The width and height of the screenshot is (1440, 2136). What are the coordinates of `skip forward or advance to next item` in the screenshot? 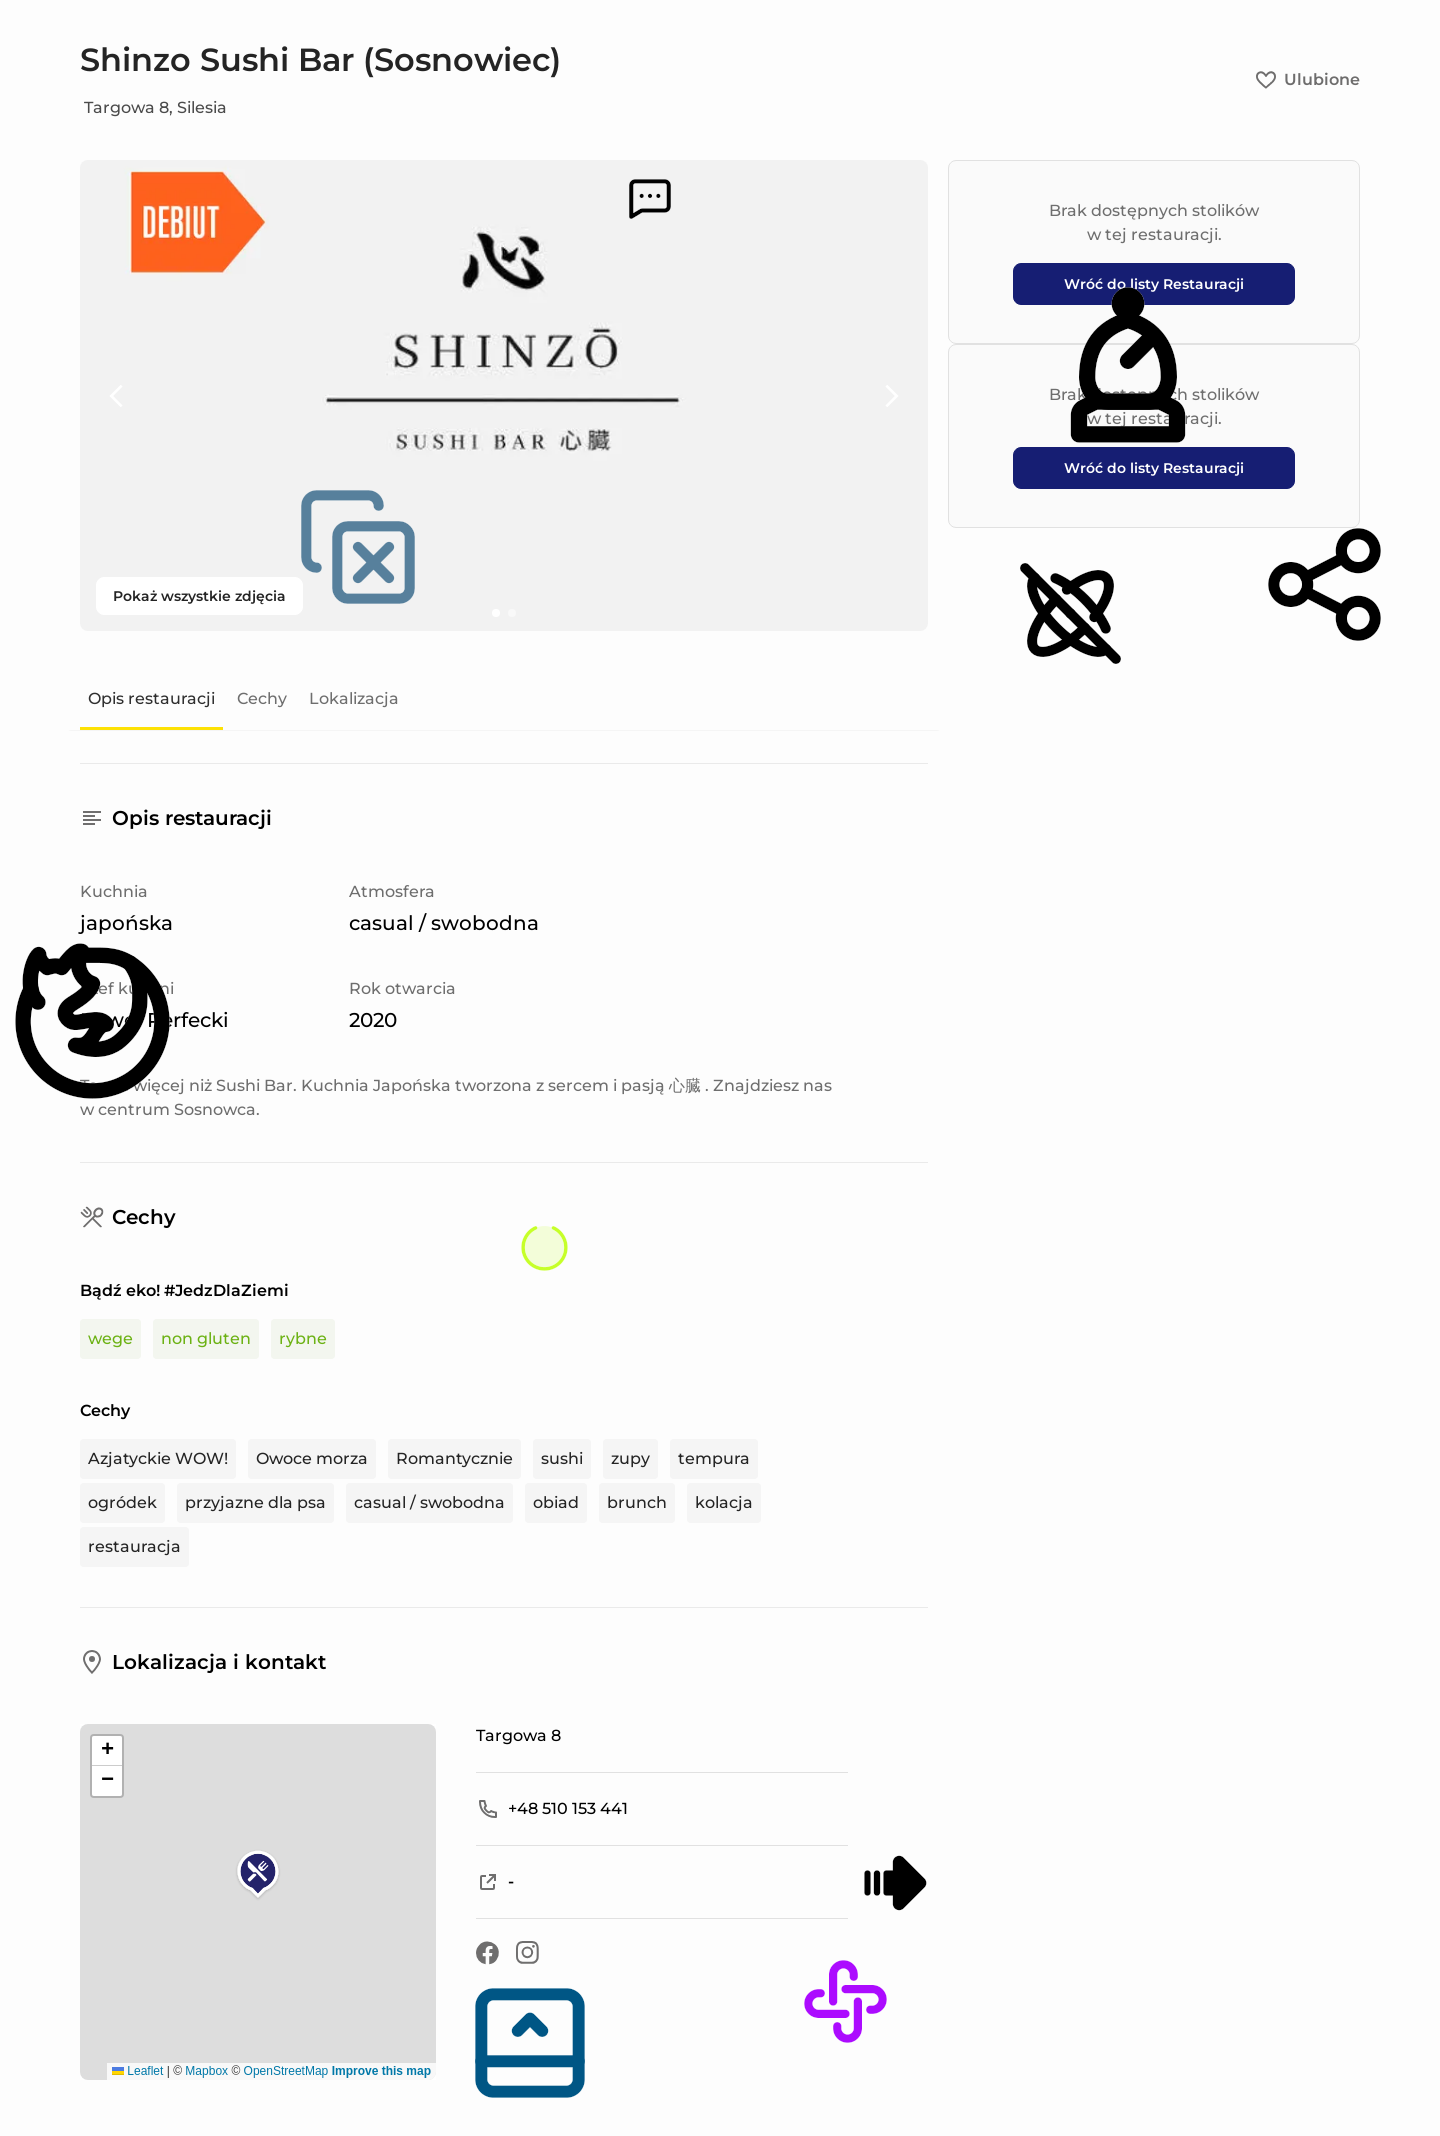 It's located at (896, 1883).